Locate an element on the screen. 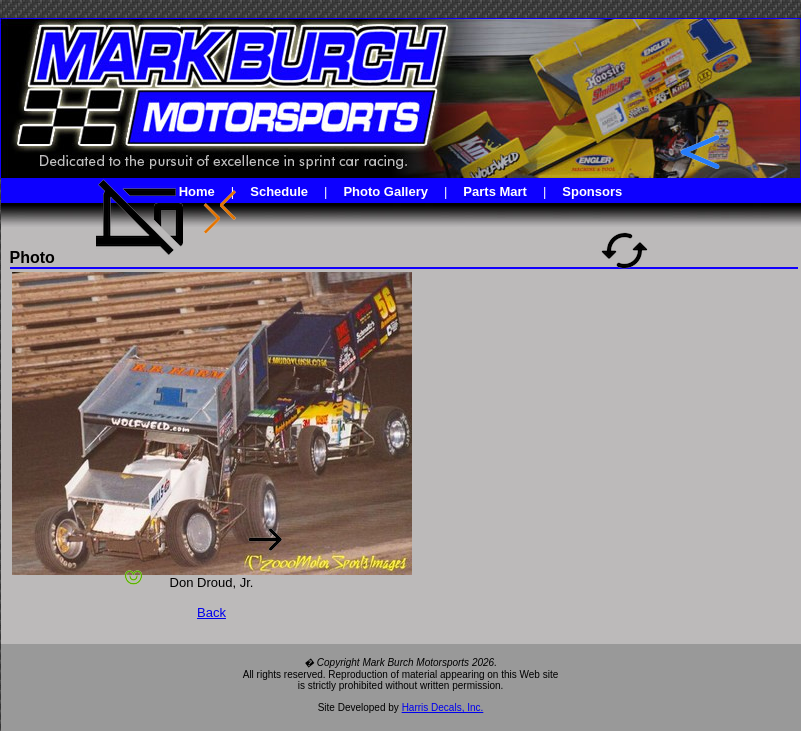 The height and width of the screenshot is (731, 801). device linking is disabled or unavailable is located at coordinates (139, 217).